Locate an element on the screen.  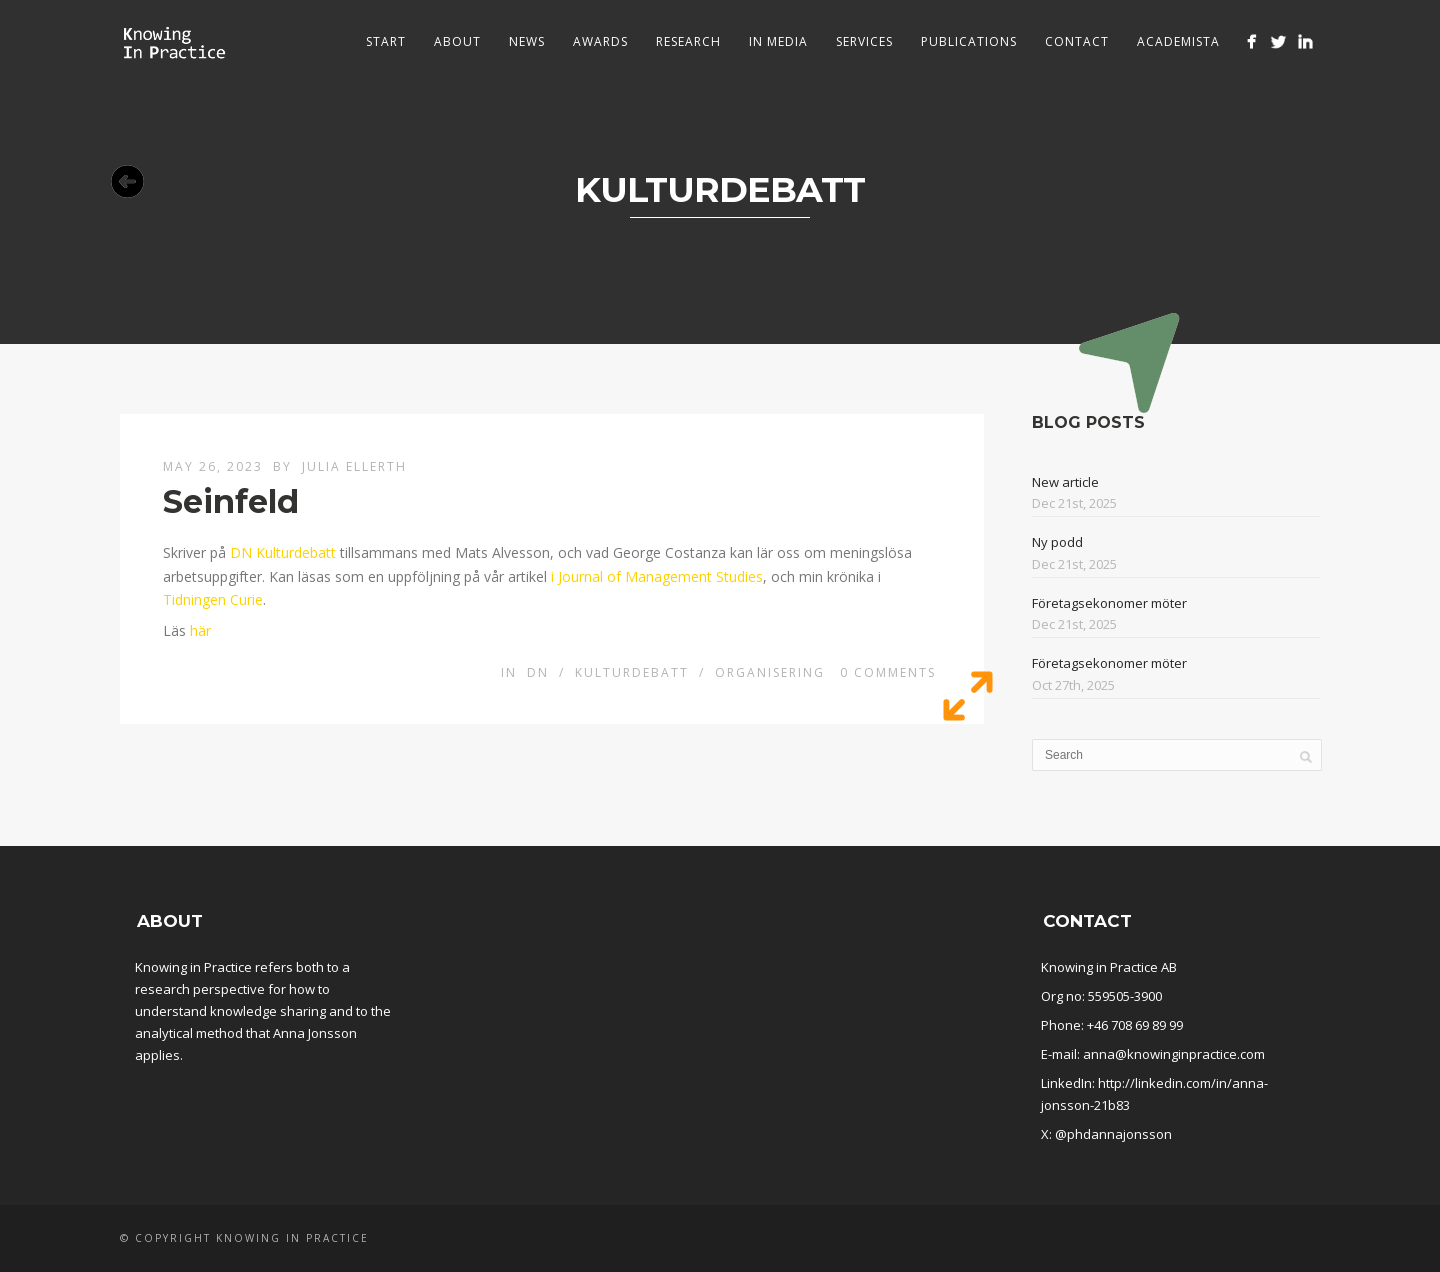
navigate to current location is located at coordinates (1134, 357).